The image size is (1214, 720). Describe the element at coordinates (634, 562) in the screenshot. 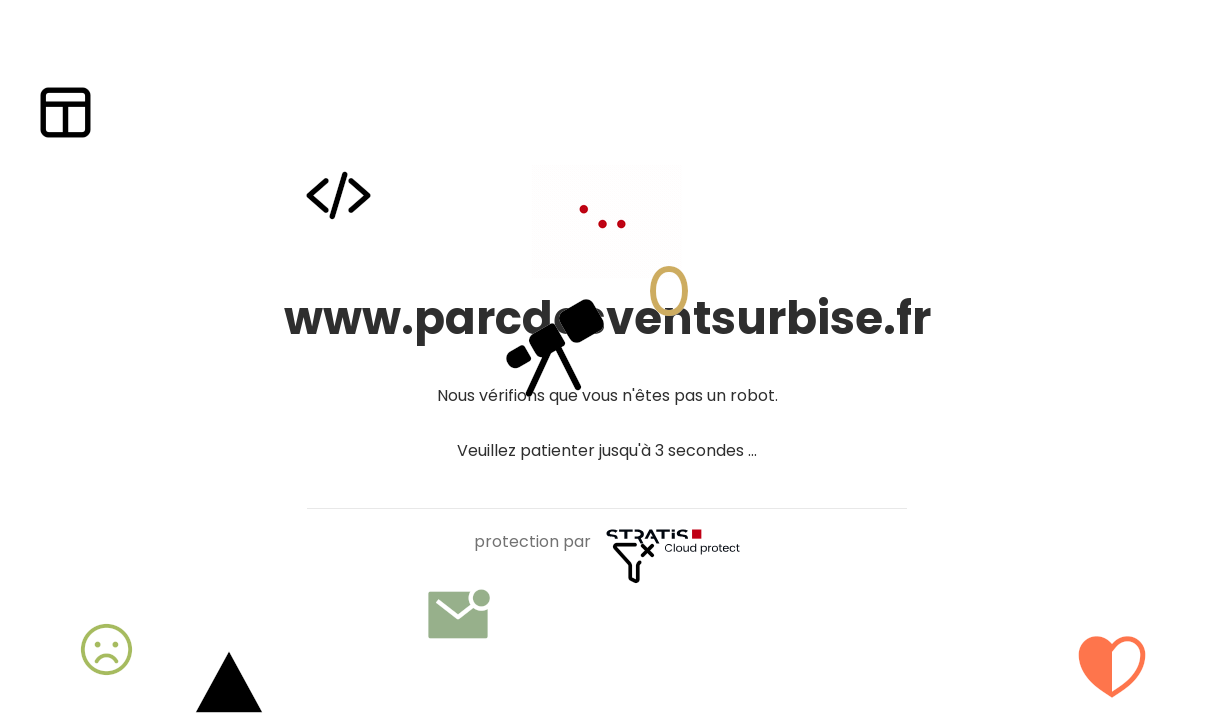

I see `clear all active filters` at that location.